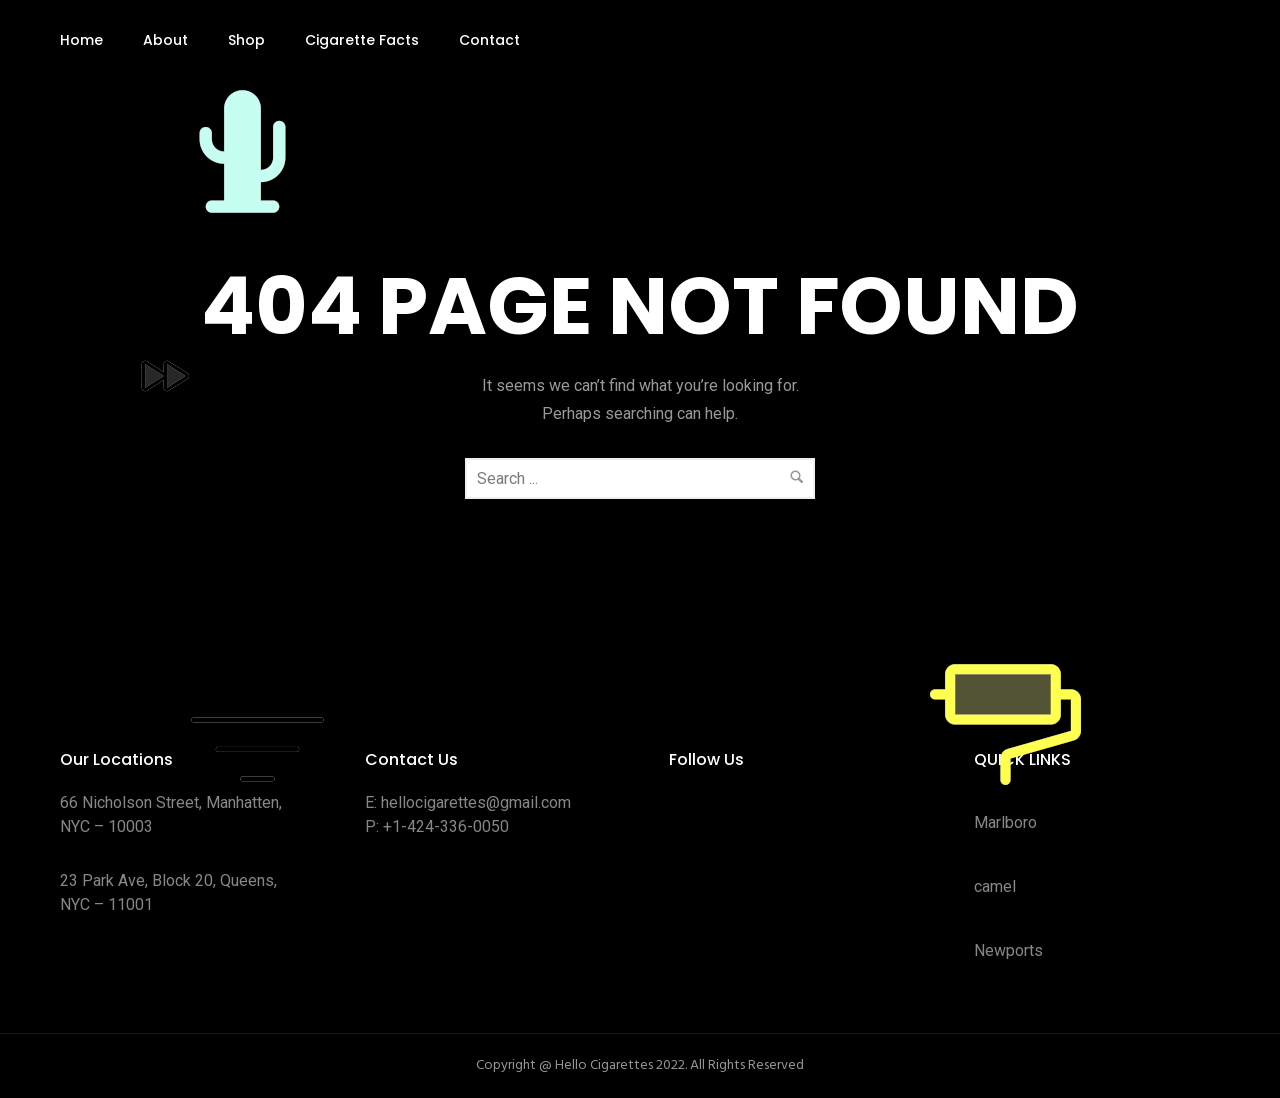  Describe the element at coordinates (1005, 714) in the screenshot. I see `customize theme or appearance settings` at that location.